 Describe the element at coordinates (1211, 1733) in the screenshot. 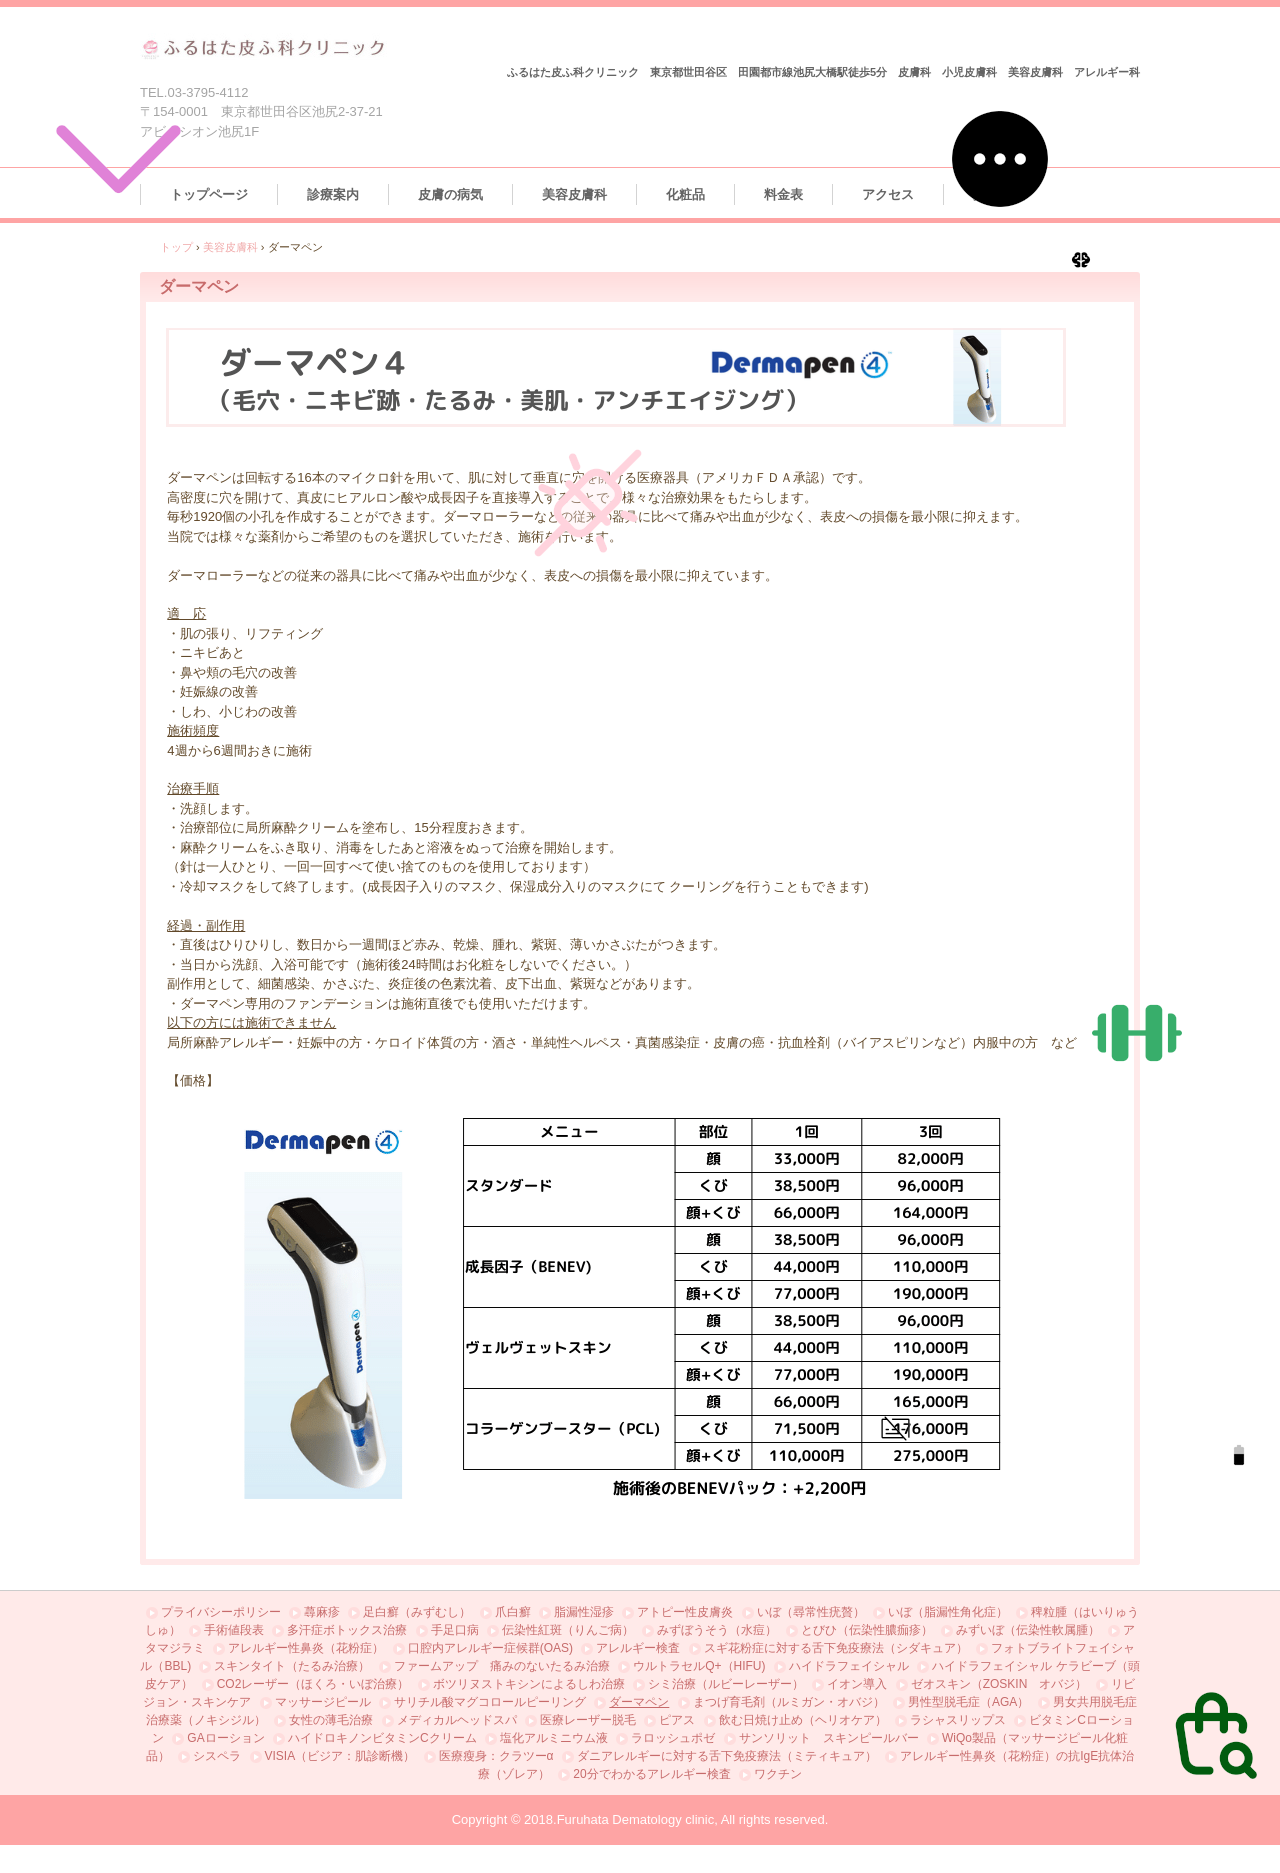

I see `search your shopping bag or cart` at that location.